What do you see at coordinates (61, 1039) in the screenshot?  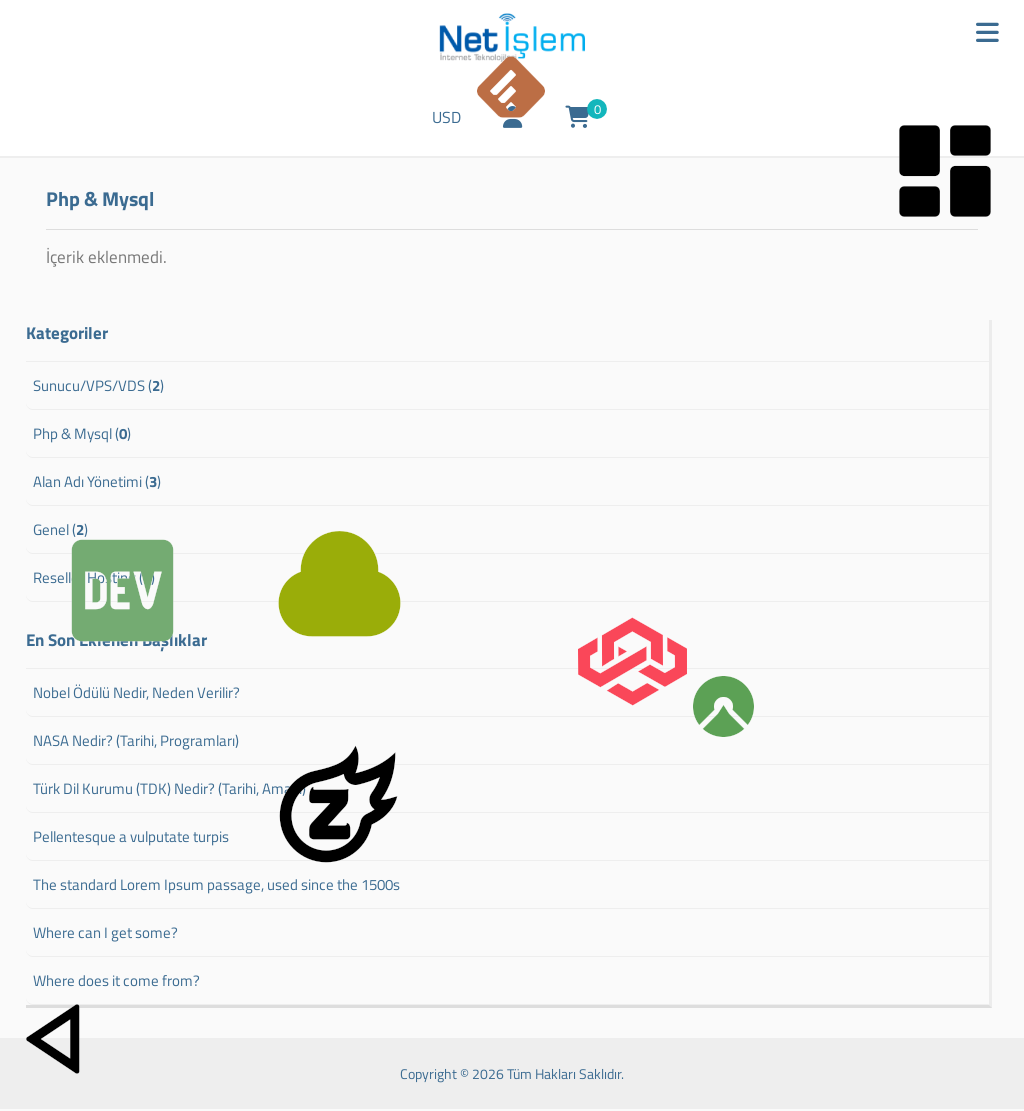 I see `play media in reverse` at bounding box center [61, 1039].